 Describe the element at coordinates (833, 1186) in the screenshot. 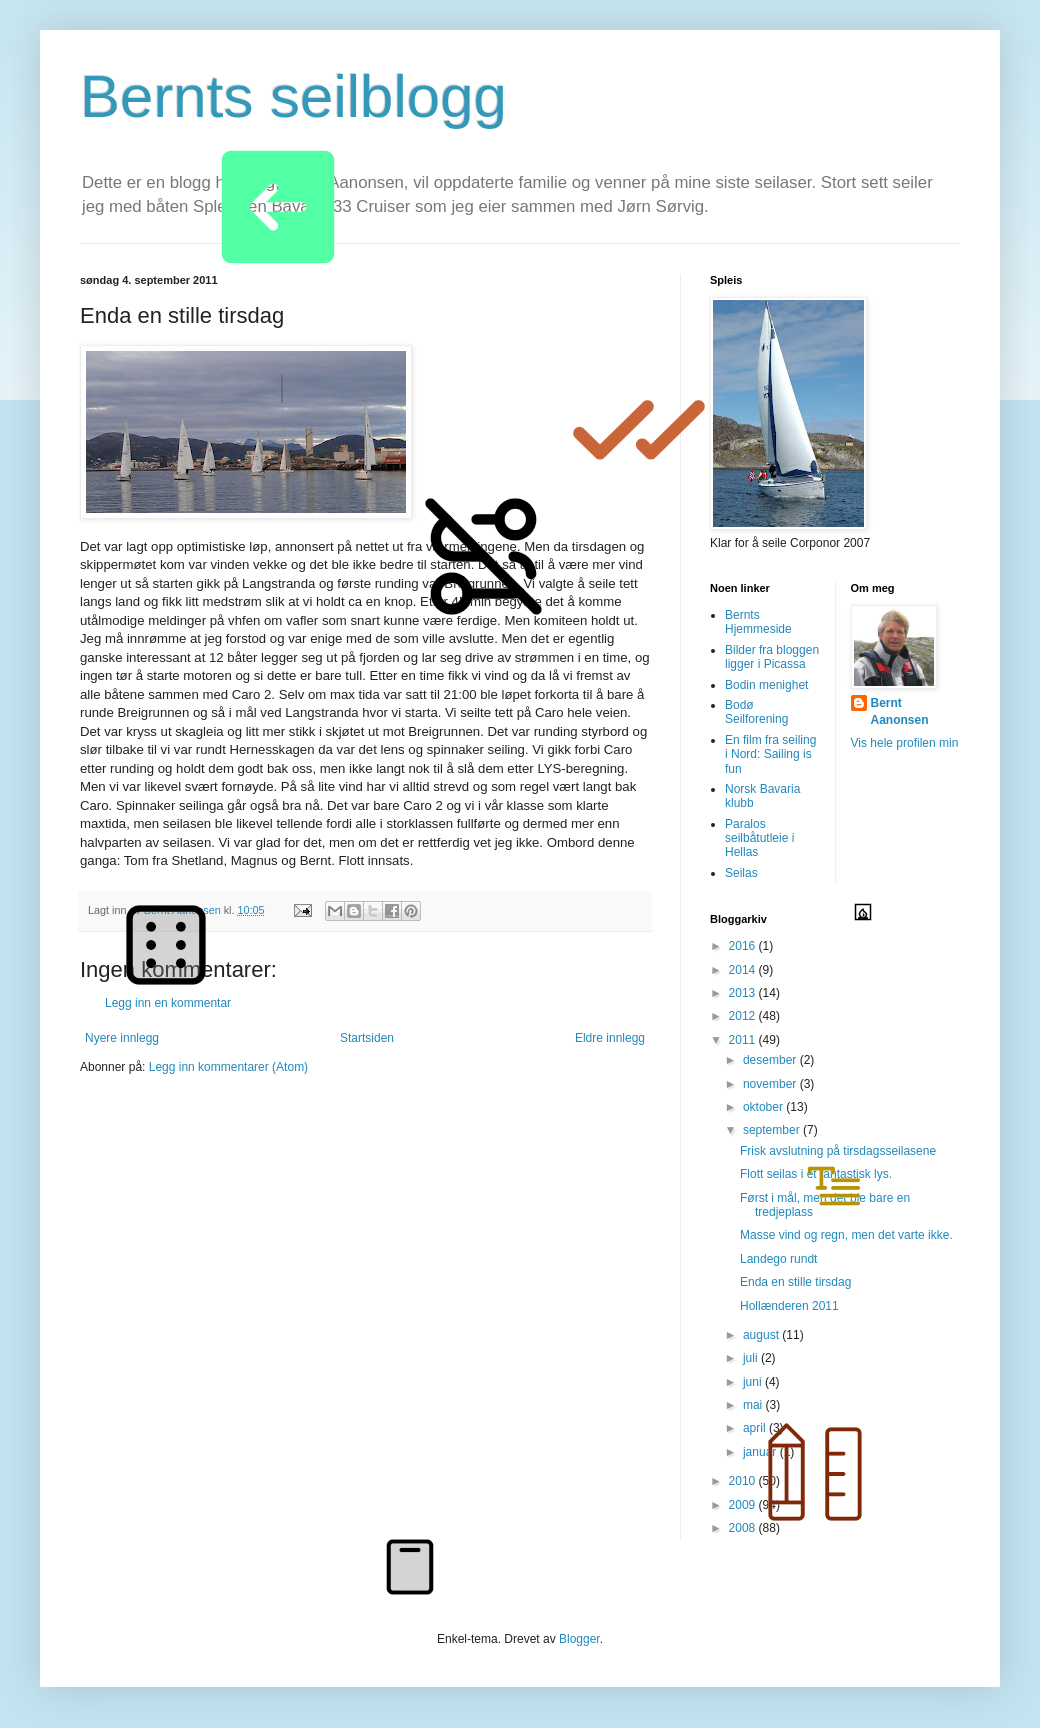

I see `read articles from the new york times` at that location.